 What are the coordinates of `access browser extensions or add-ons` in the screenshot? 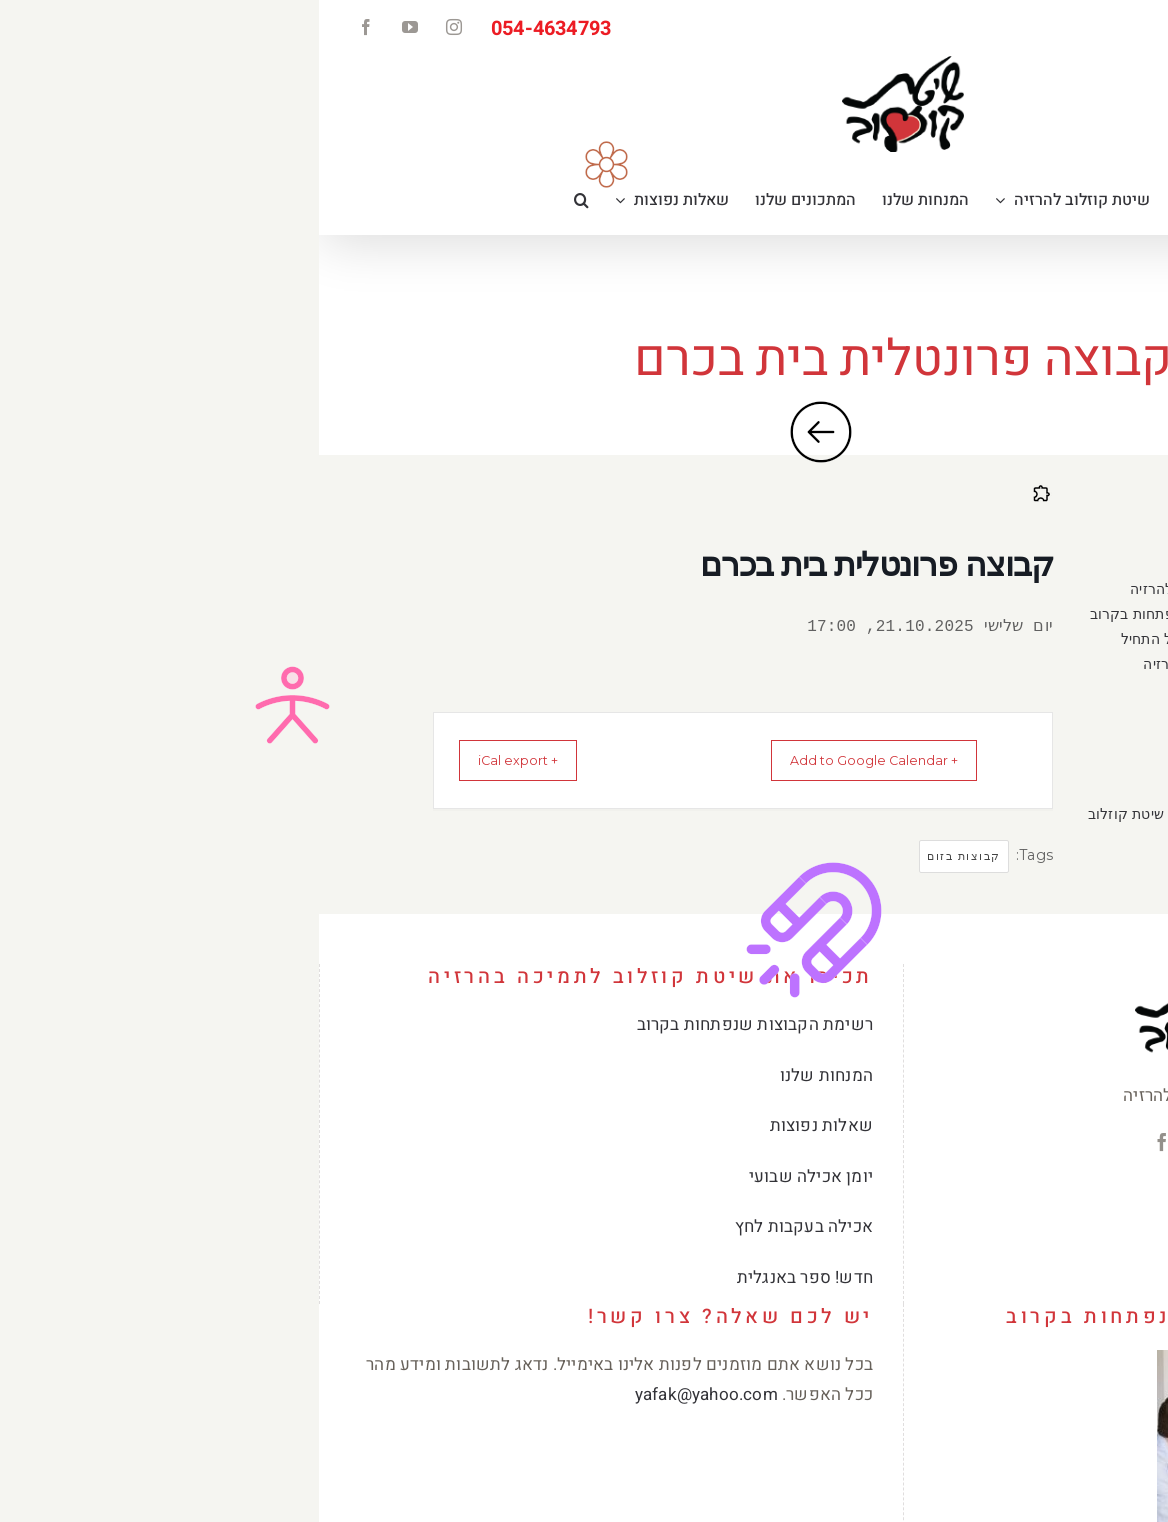 It's located at (1042, 493).